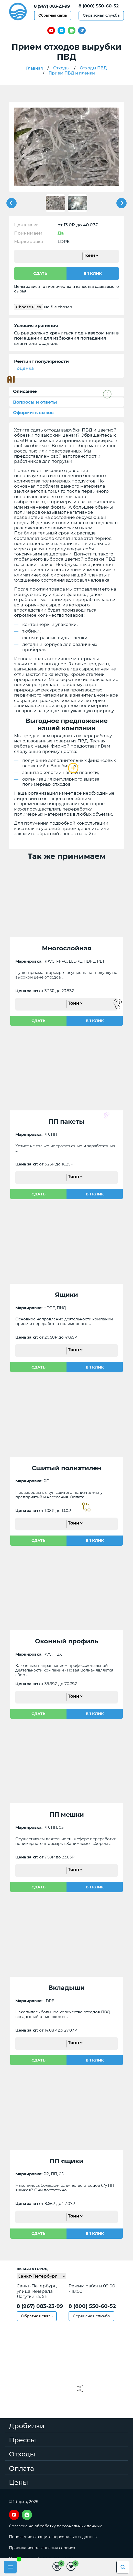 The image size is (133, 2576). I want to click on view more information or details, so click(19, 2559).